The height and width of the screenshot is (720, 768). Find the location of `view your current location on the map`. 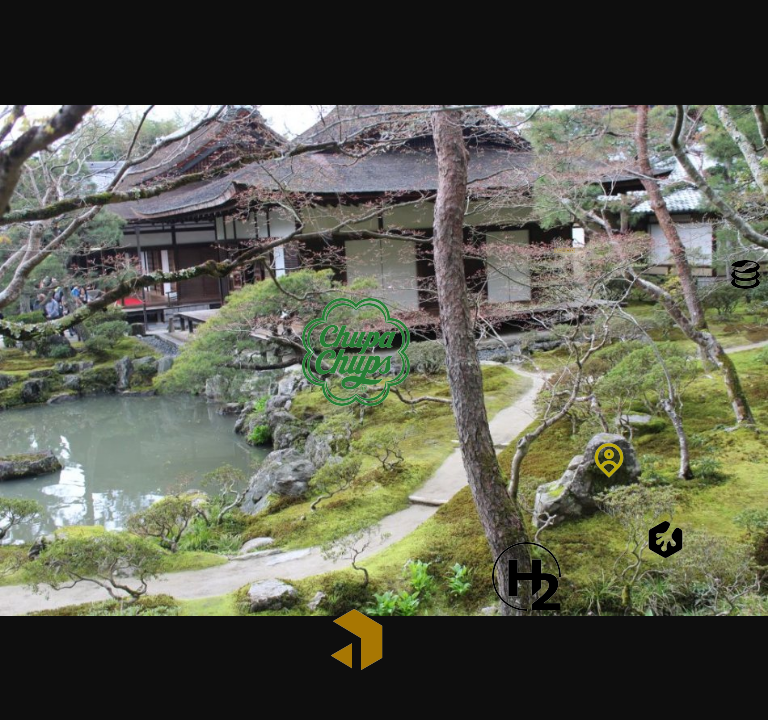

view your current location on the map is located at coordinates (609, 459).